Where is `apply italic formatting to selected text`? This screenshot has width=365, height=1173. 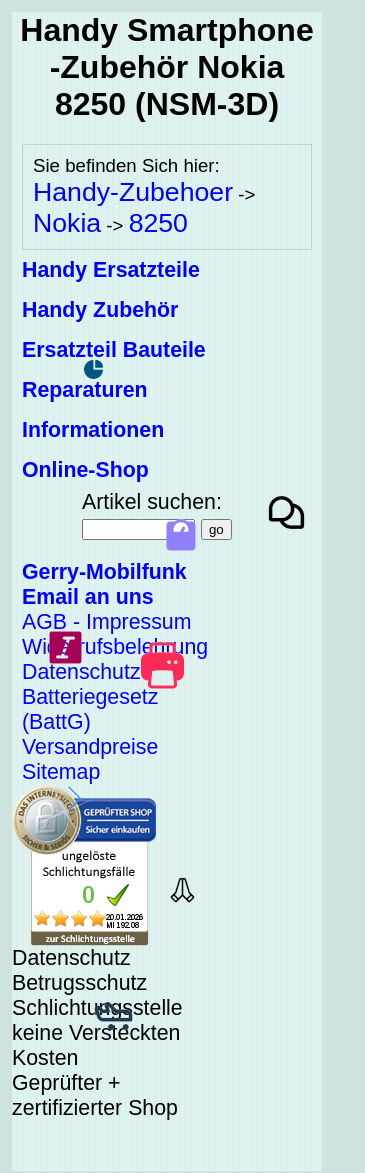
apply italic formatting to selected text is located at coordinates (65, 647).